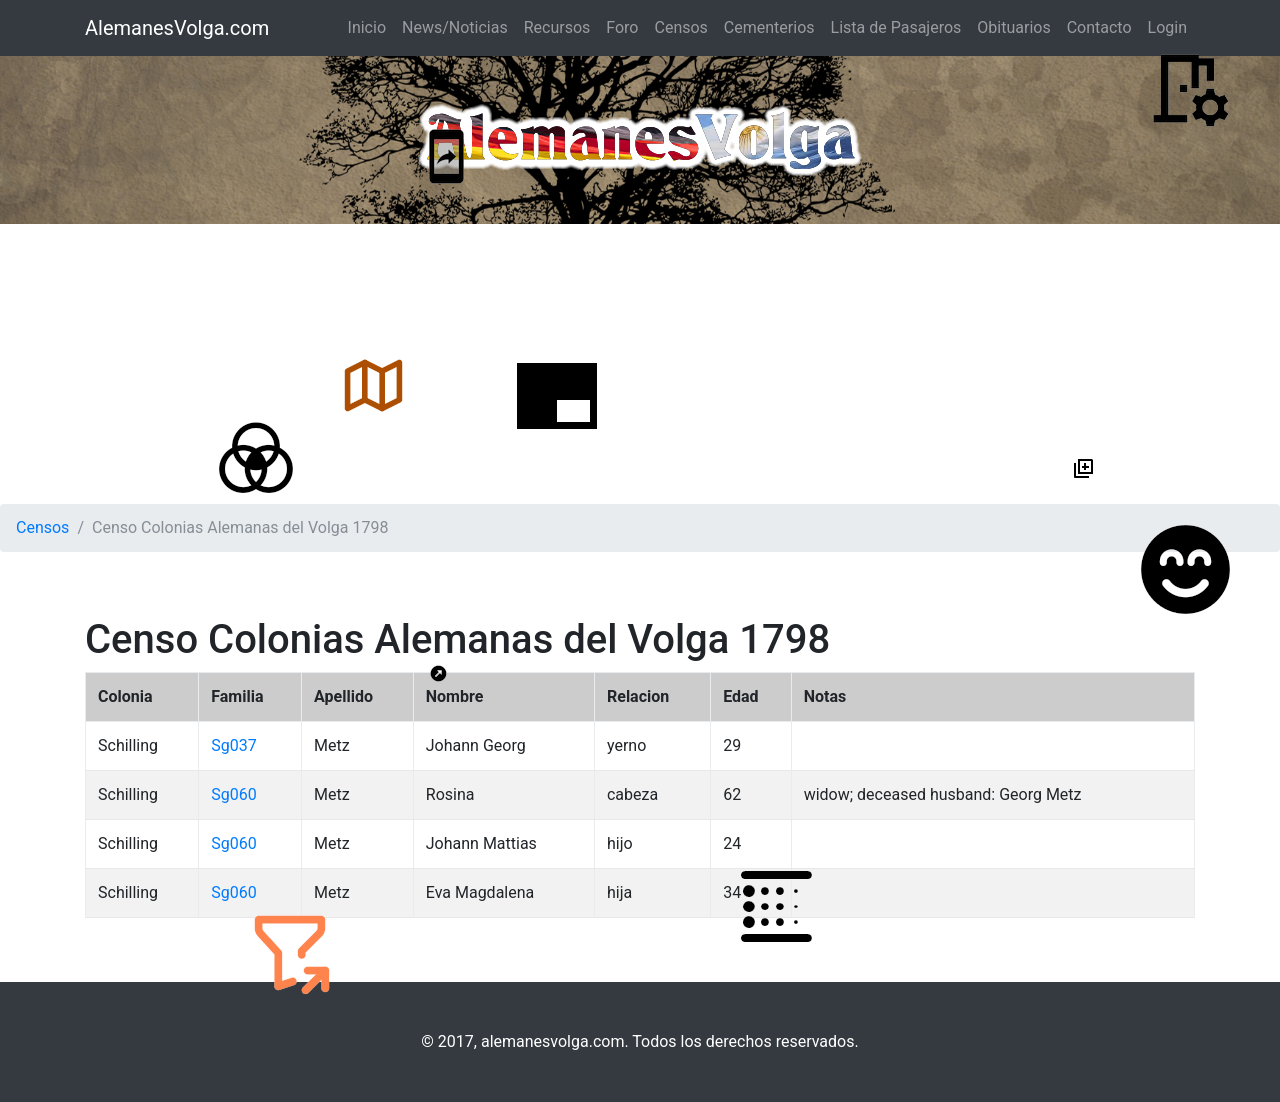 This screenshot has height=1102, width=1280. What do you see at coordinates (290, 951) in the screenshot?
I see `share current filter settings` at bounding box center [290, 951].